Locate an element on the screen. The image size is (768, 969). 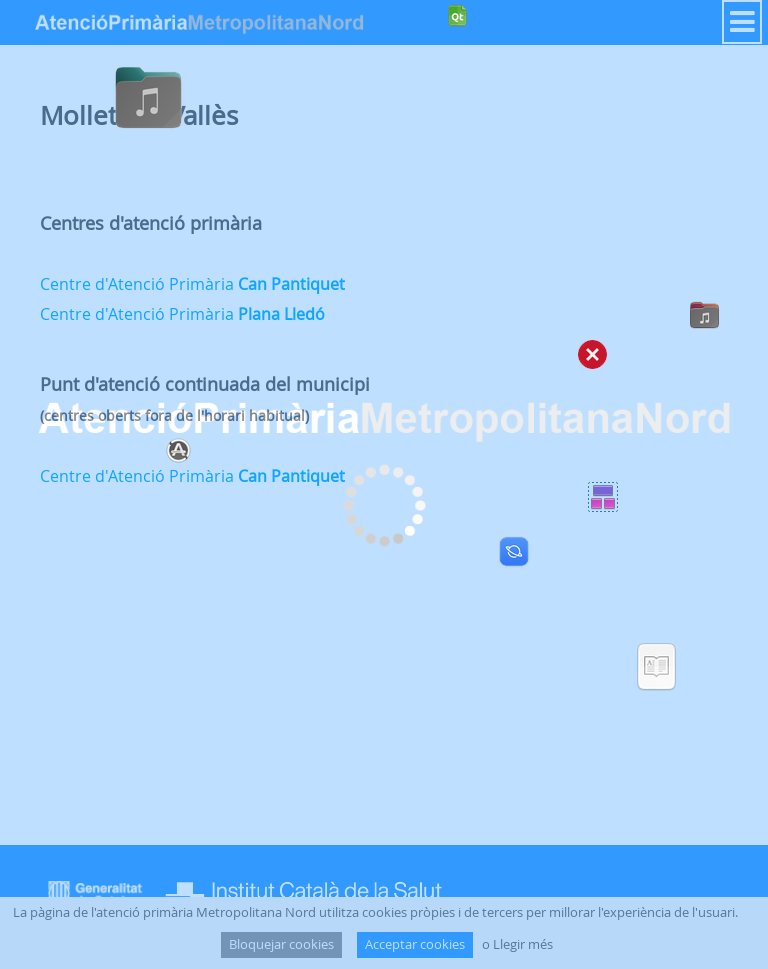
stop or cancel the current action is located at coordinates (592, 354).